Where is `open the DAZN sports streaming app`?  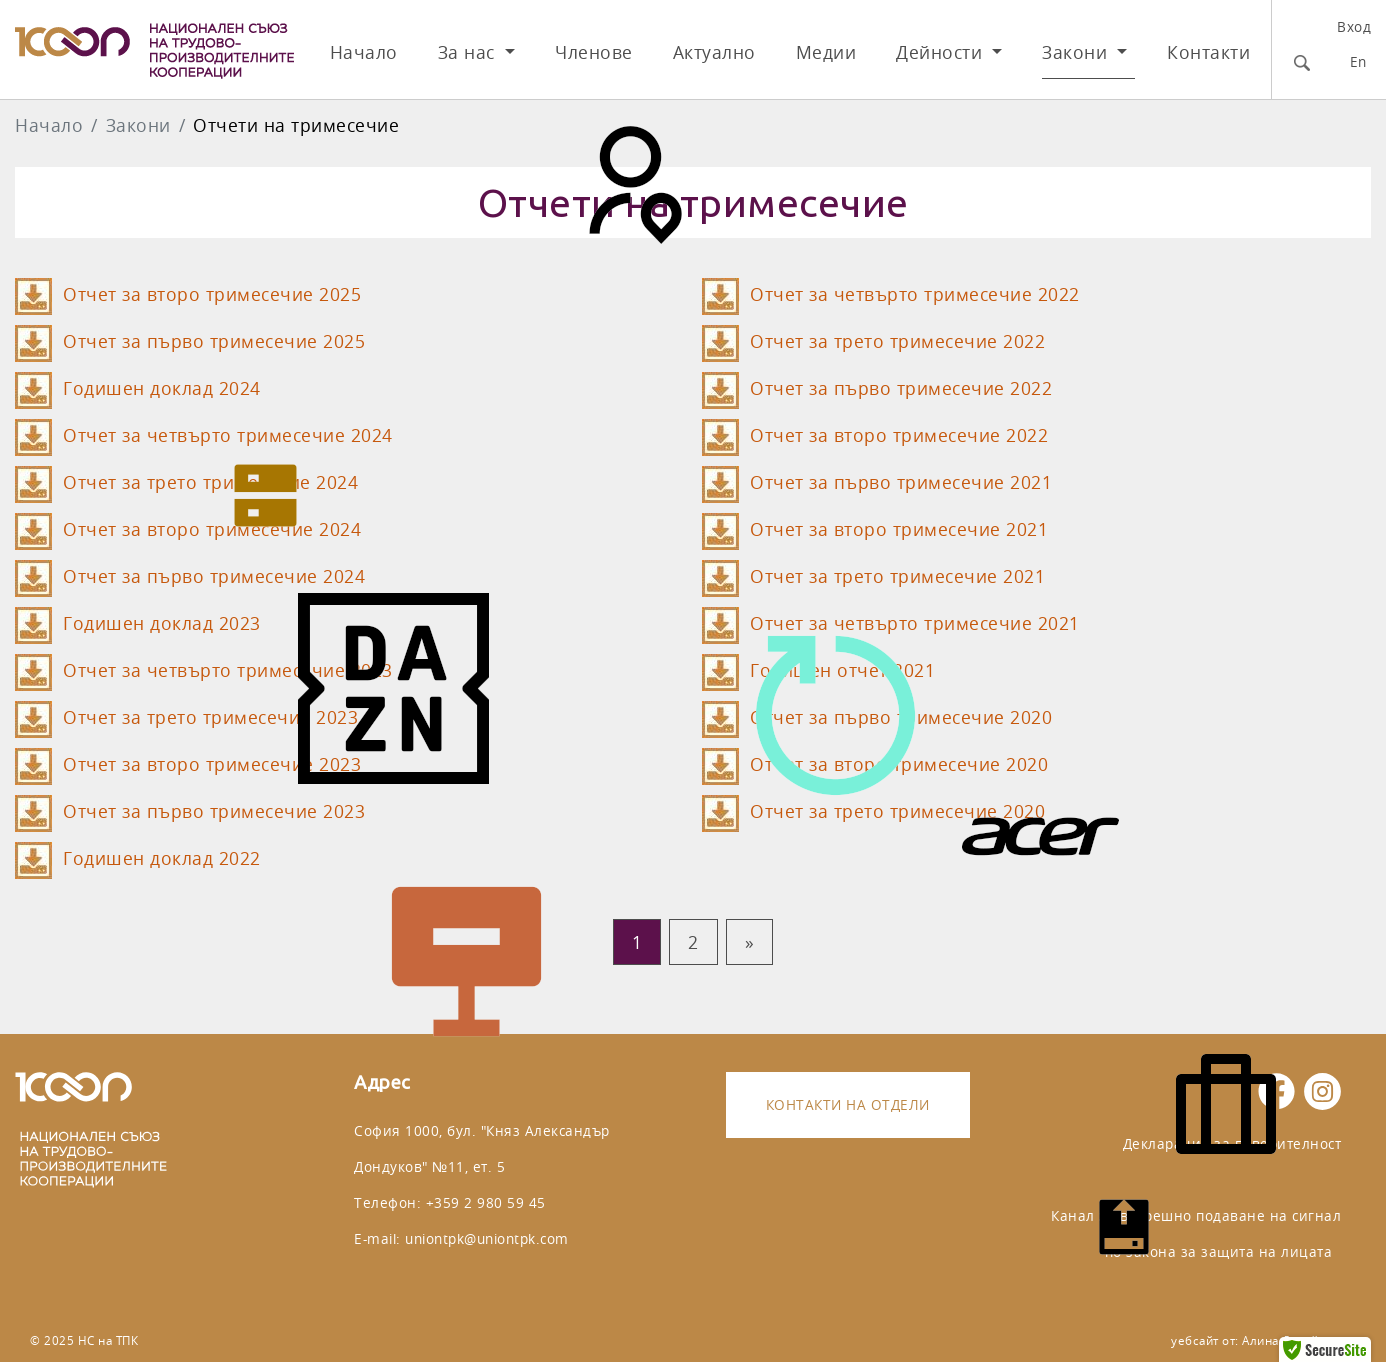 open the DAZN sports streaming app is located at coordinates (393, 688).